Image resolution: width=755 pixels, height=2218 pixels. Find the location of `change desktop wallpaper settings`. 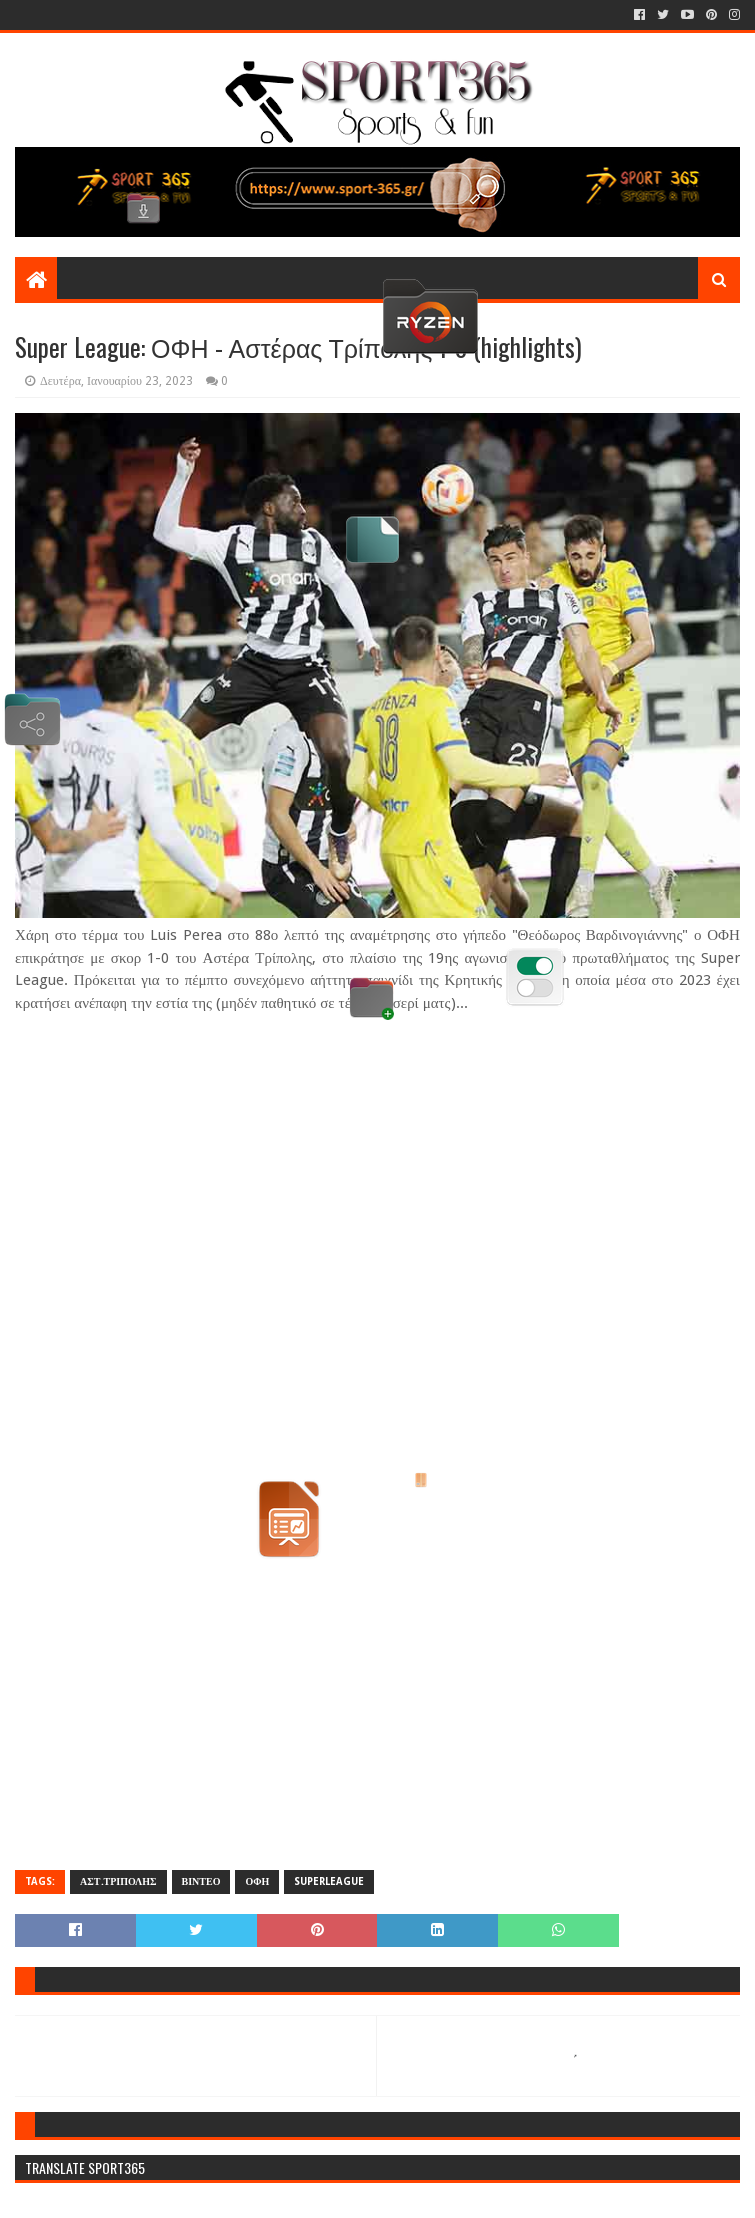

change desktop wallpaper settings is located at coordinates (372, 538).